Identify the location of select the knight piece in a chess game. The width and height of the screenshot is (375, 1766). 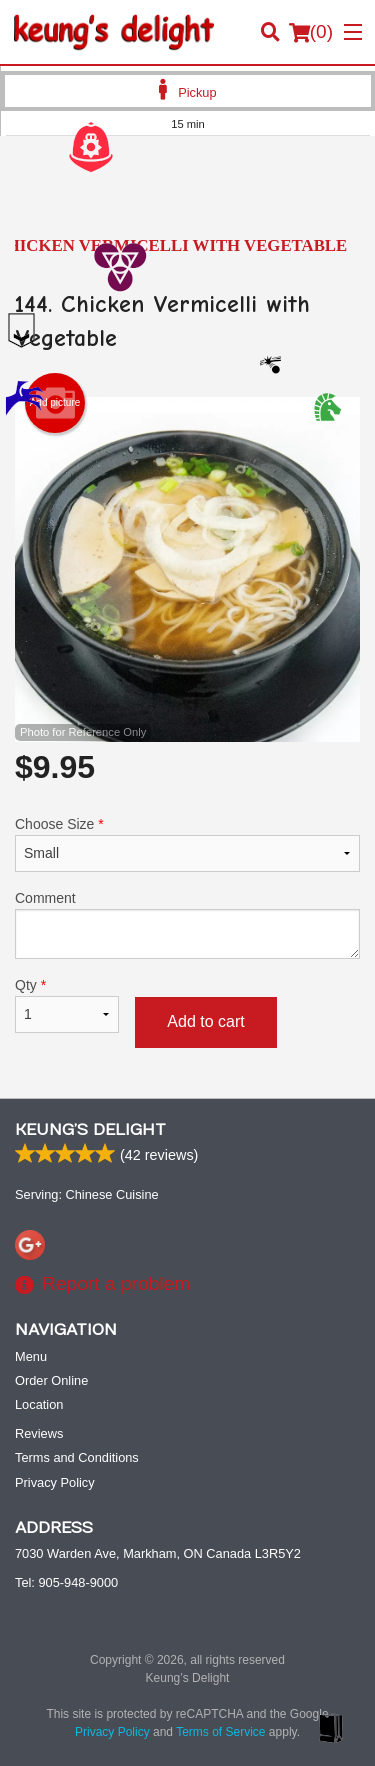
(328, 407).